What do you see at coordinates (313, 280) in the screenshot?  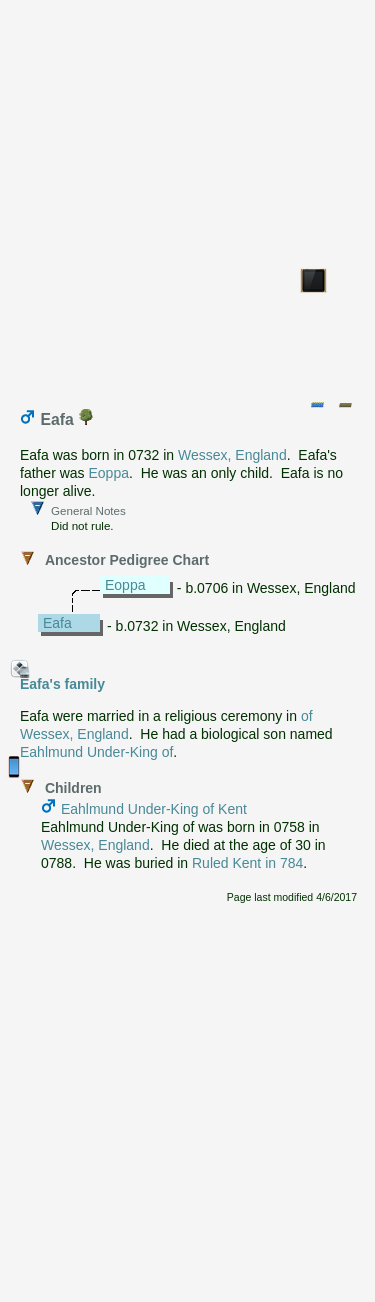 I see `iPod nano device in orange` at bounding box center [313, 280].